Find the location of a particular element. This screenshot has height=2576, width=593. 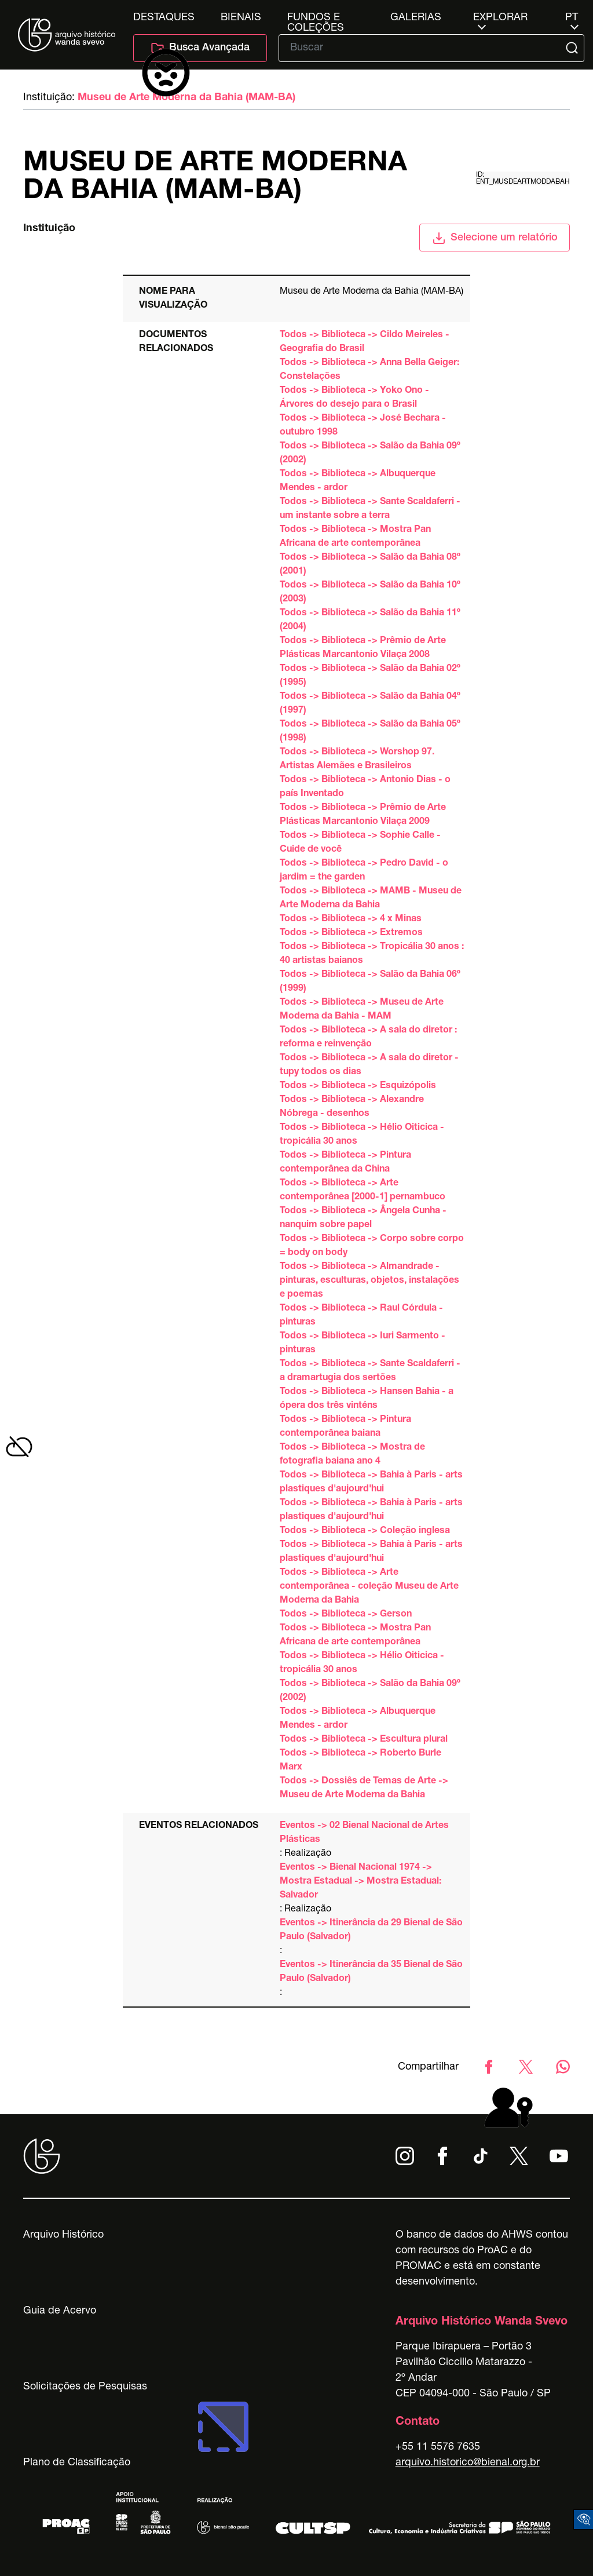

invert current selection is located at coordinates (223, 2427).